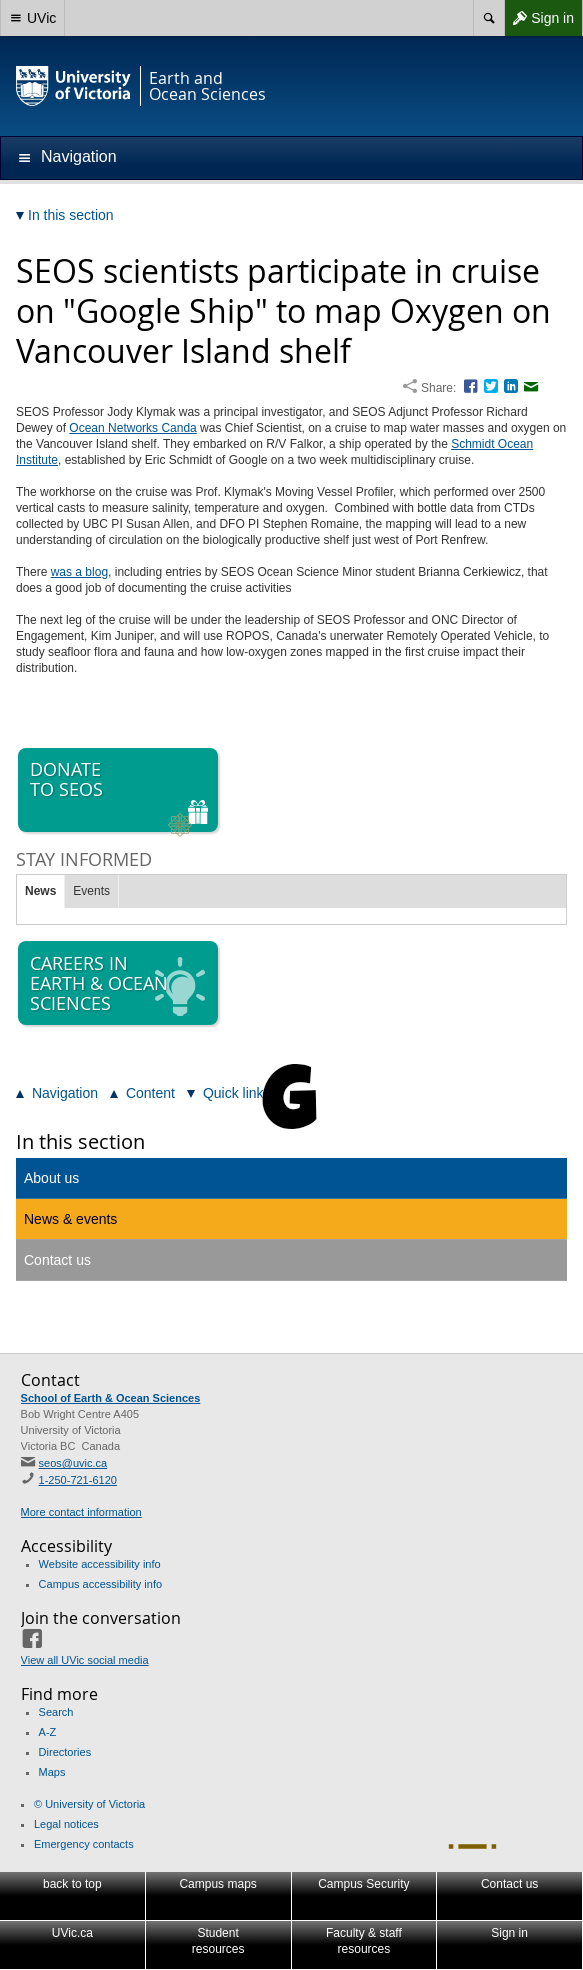  I want to click on CentOS Linux distribution logo, so click(180, 825).